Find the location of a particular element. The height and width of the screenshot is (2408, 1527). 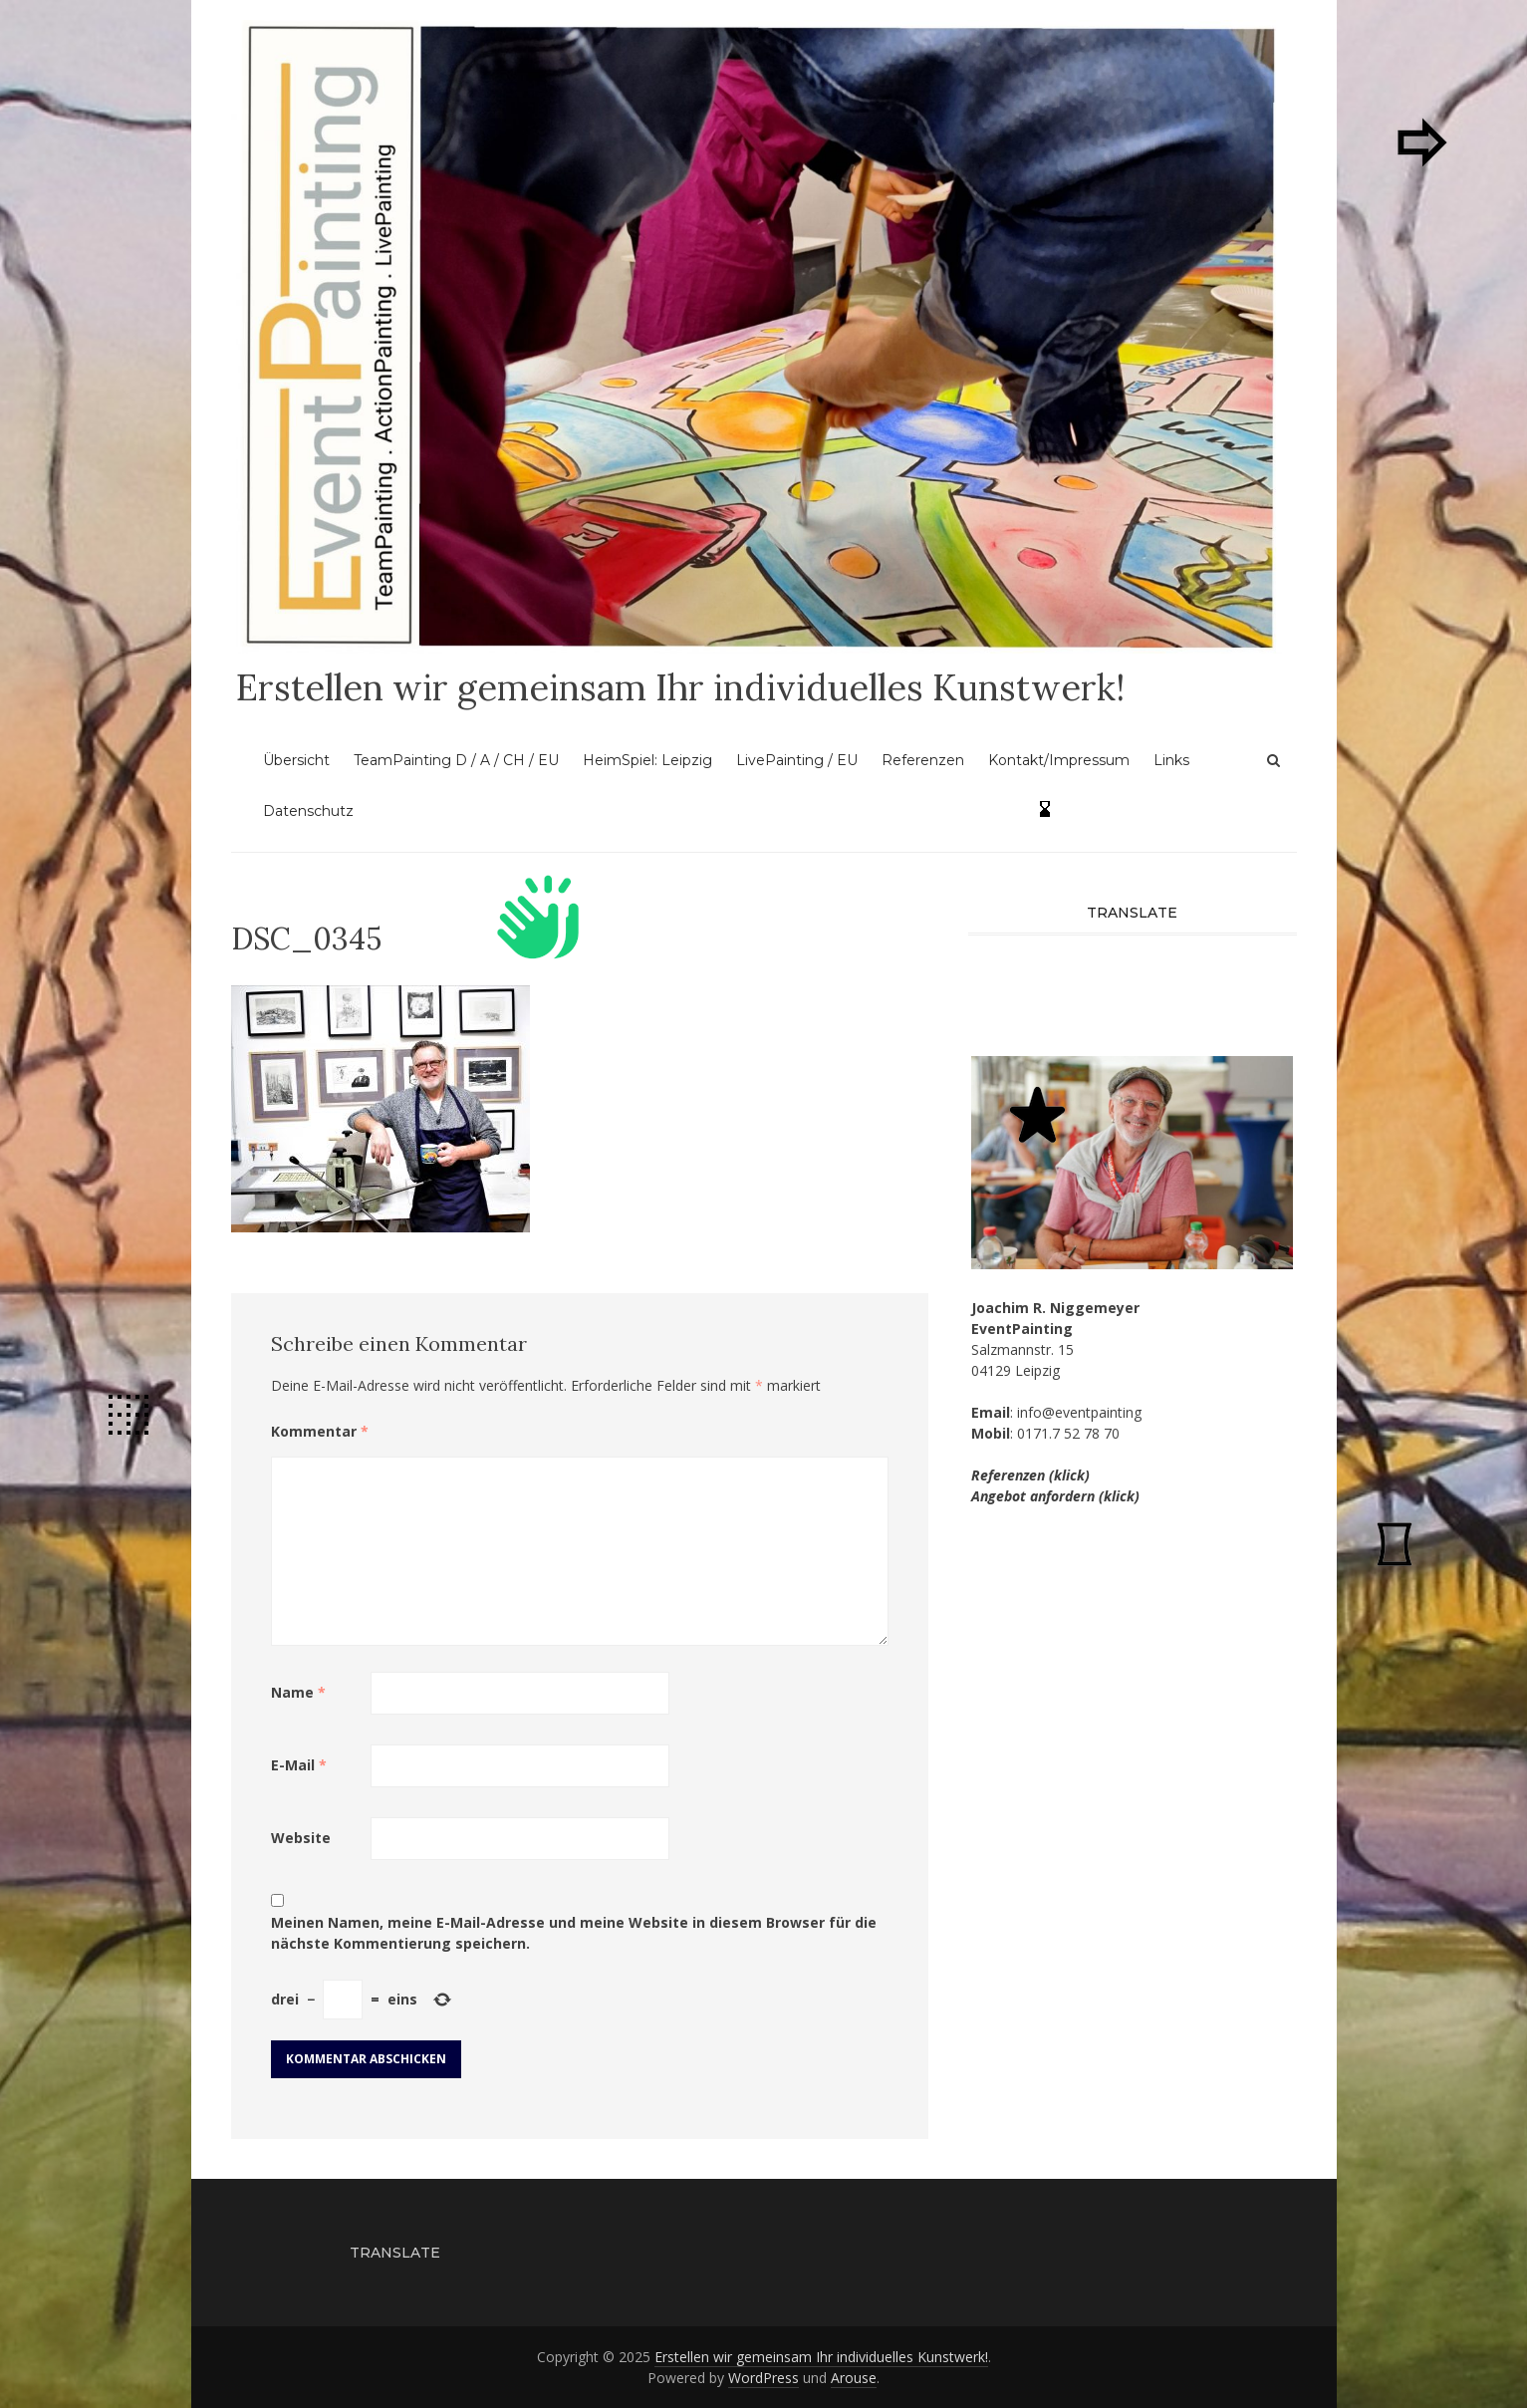

applaud or react with appreciation is located at coordinates (538, 919).